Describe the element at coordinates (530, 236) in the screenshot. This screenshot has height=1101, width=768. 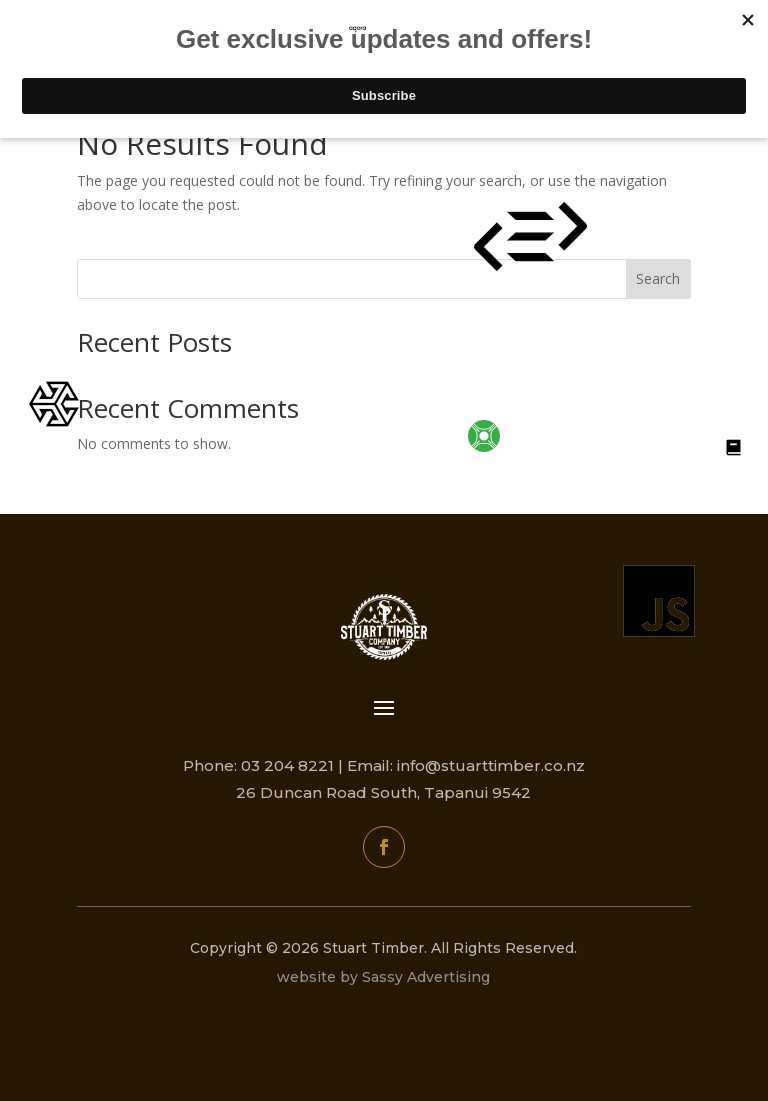
I see `purescript programming language logo` at that location.